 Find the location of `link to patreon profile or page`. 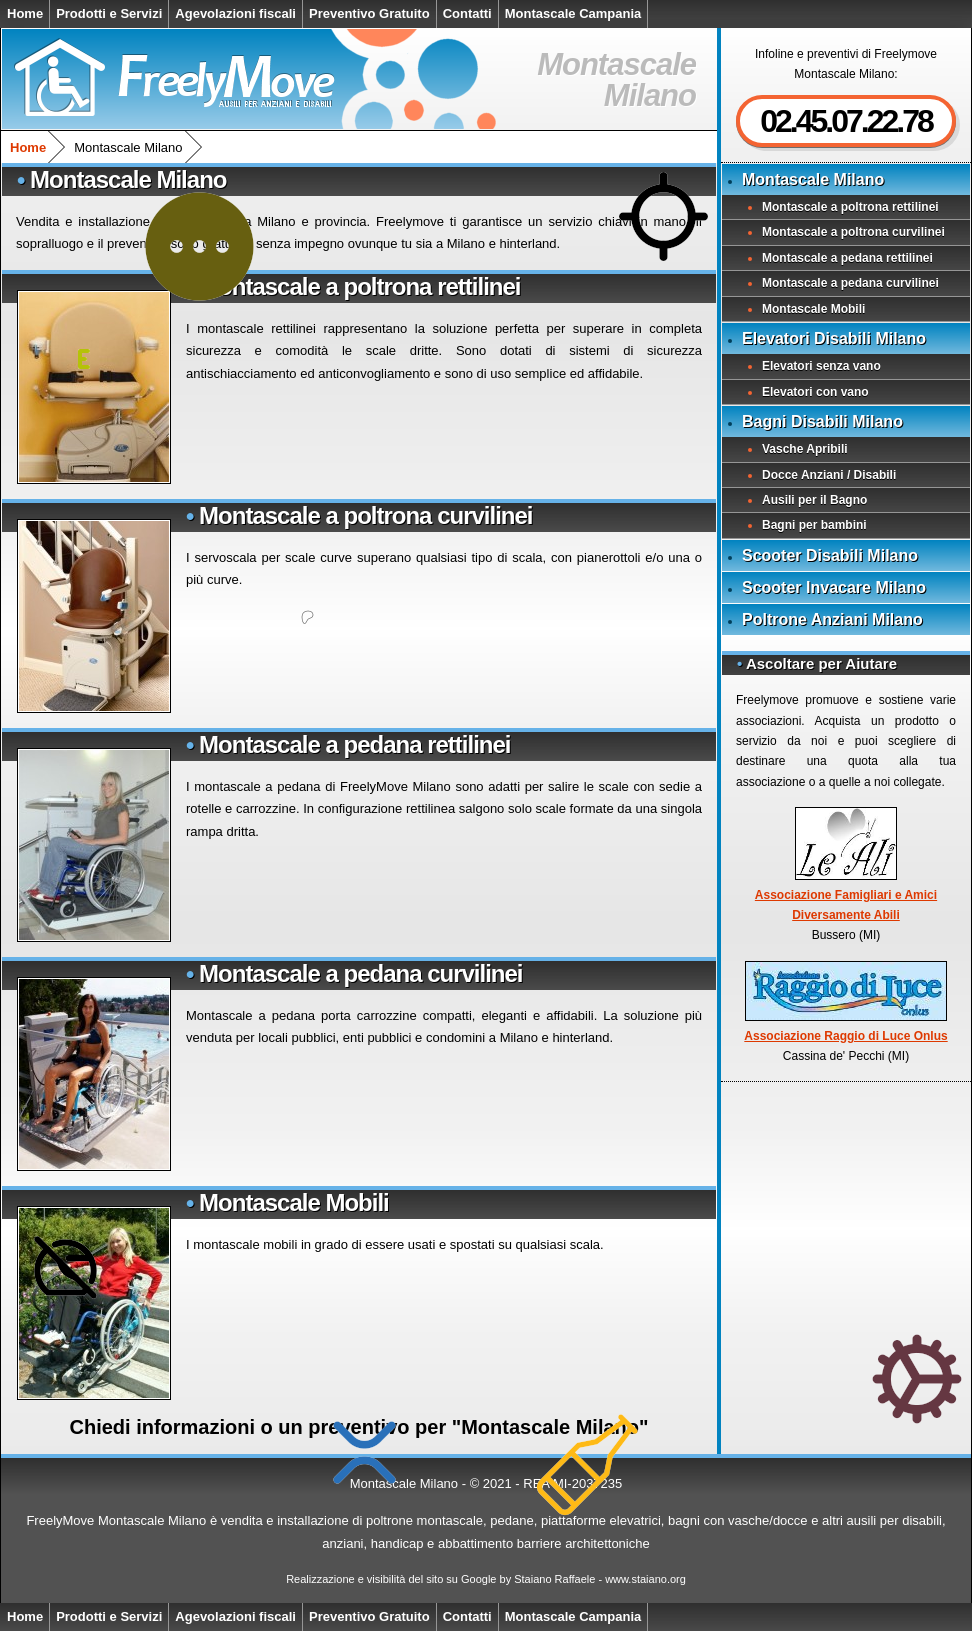

link to patreon profile or page is located at coordinates (307, 617).